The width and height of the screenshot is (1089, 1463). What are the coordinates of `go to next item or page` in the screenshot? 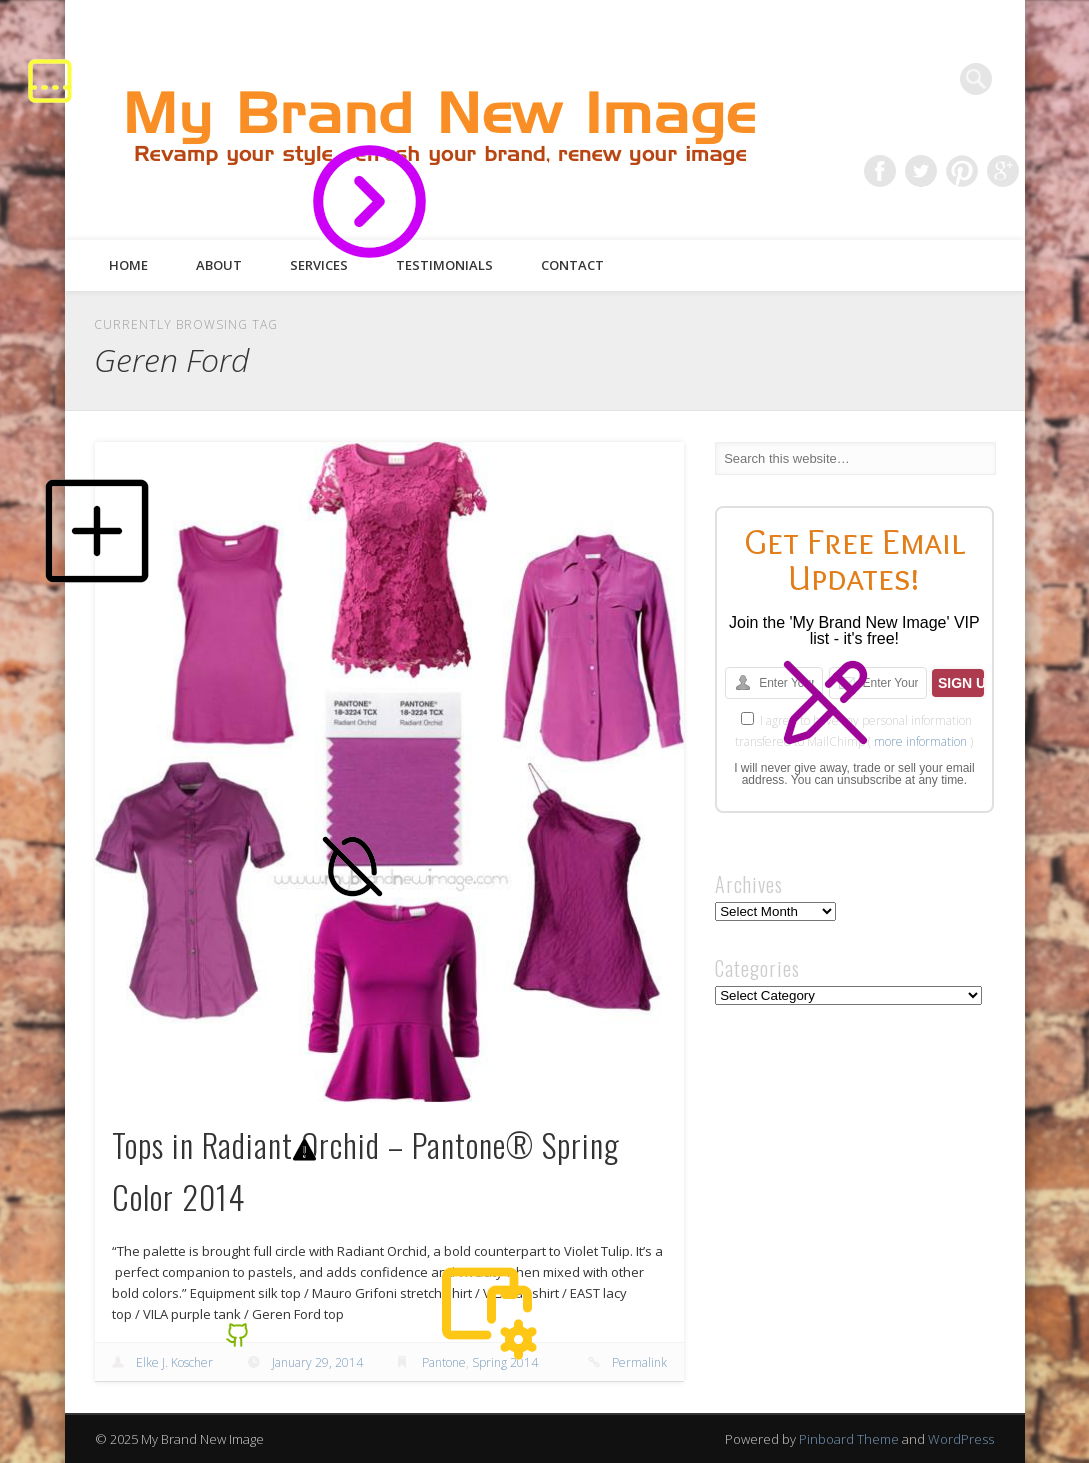 It's located at (369, 201).